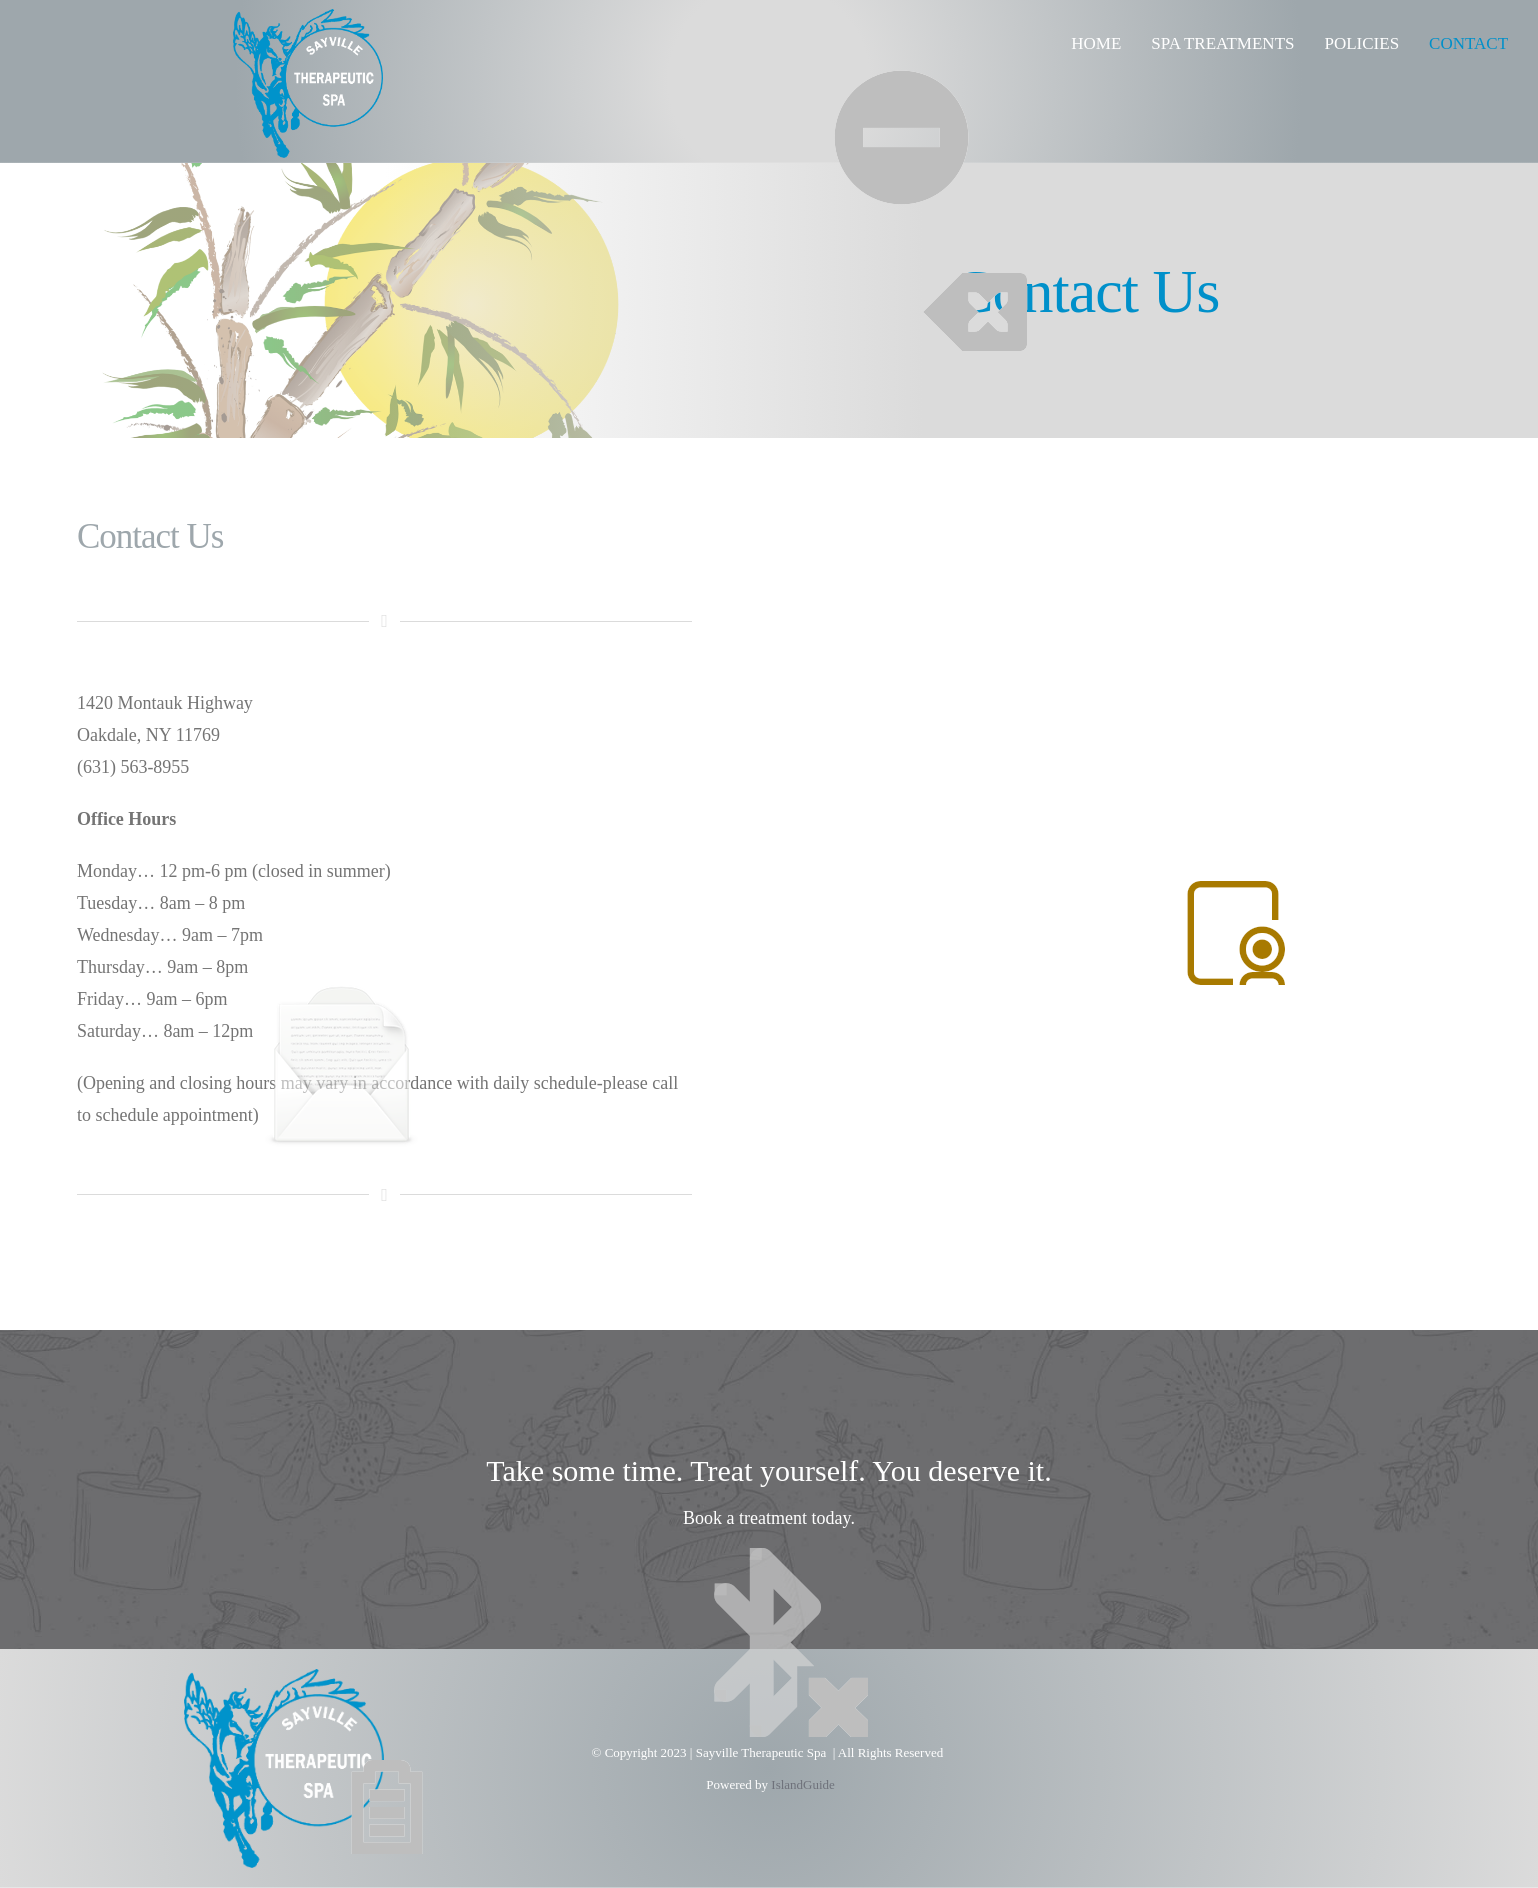 Image resolution: width=1538 pixels, height=1888 pixels. What do you see at coordinates (901, 137) in the screenshot?
I see `indicates an error or failed action` at bounding box center [901, 137].